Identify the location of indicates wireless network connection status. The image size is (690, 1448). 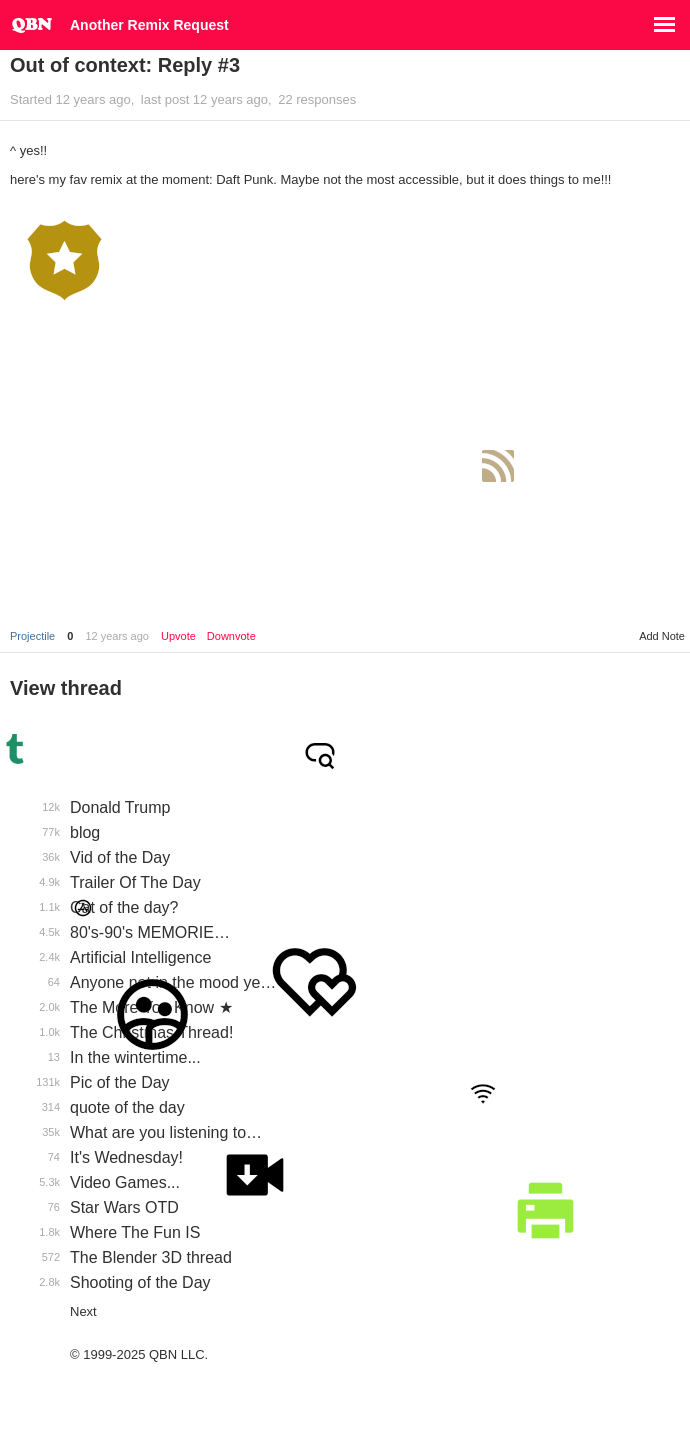
(483, 1094).